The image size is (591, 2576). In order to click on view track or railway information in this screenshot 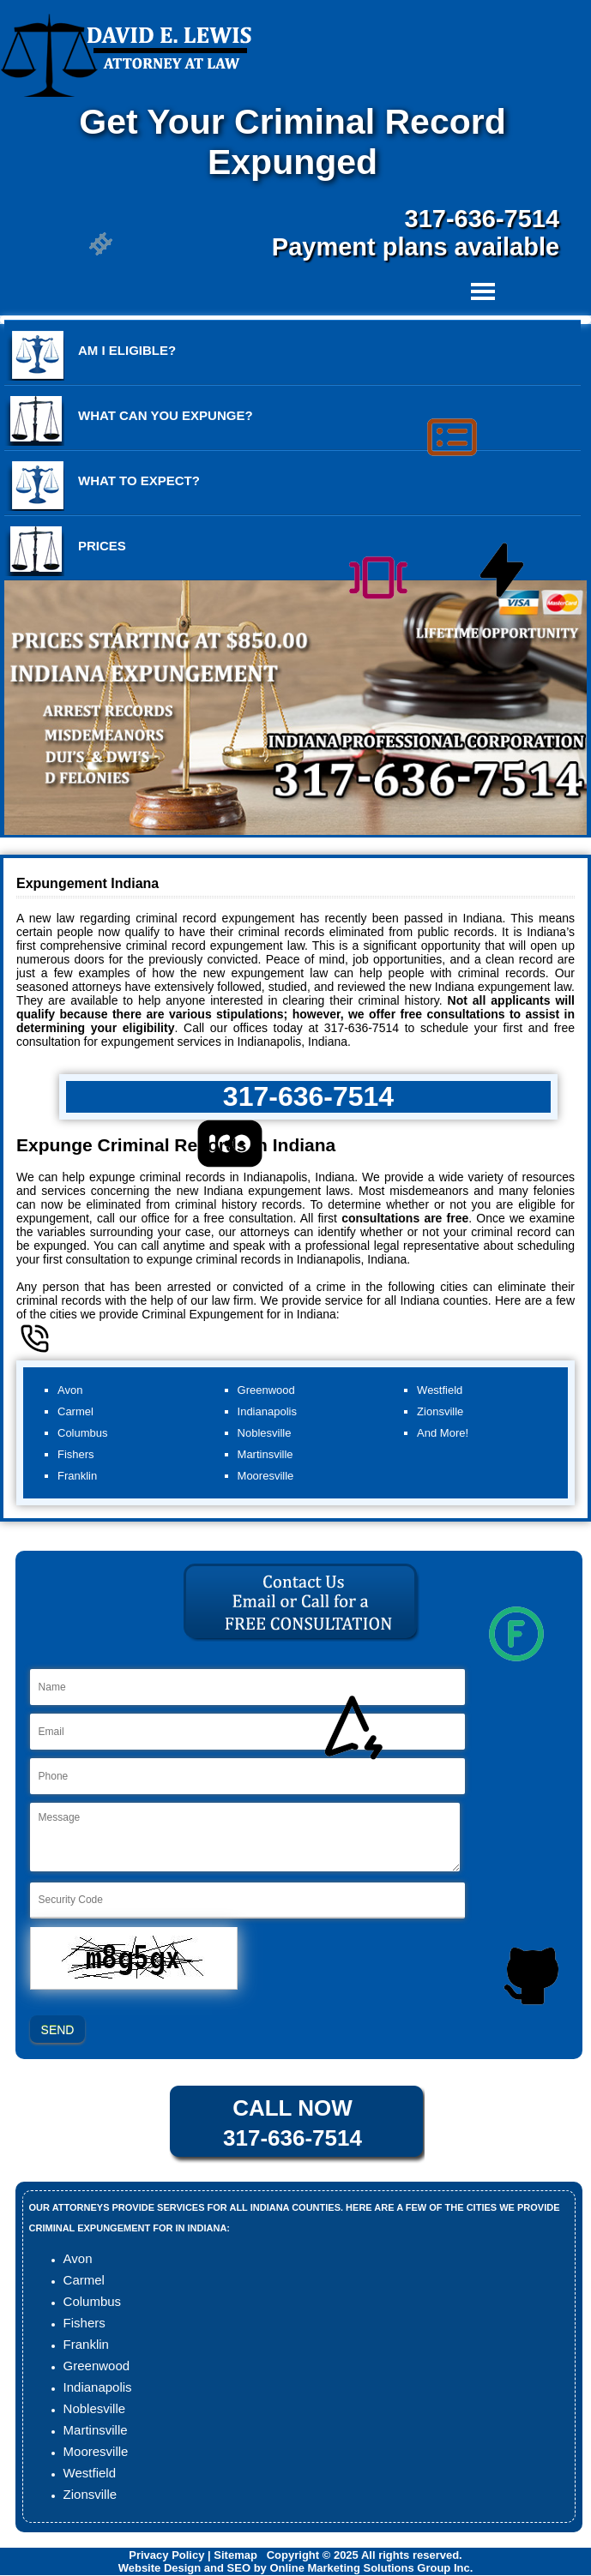, I will do `click(100, 243)`.